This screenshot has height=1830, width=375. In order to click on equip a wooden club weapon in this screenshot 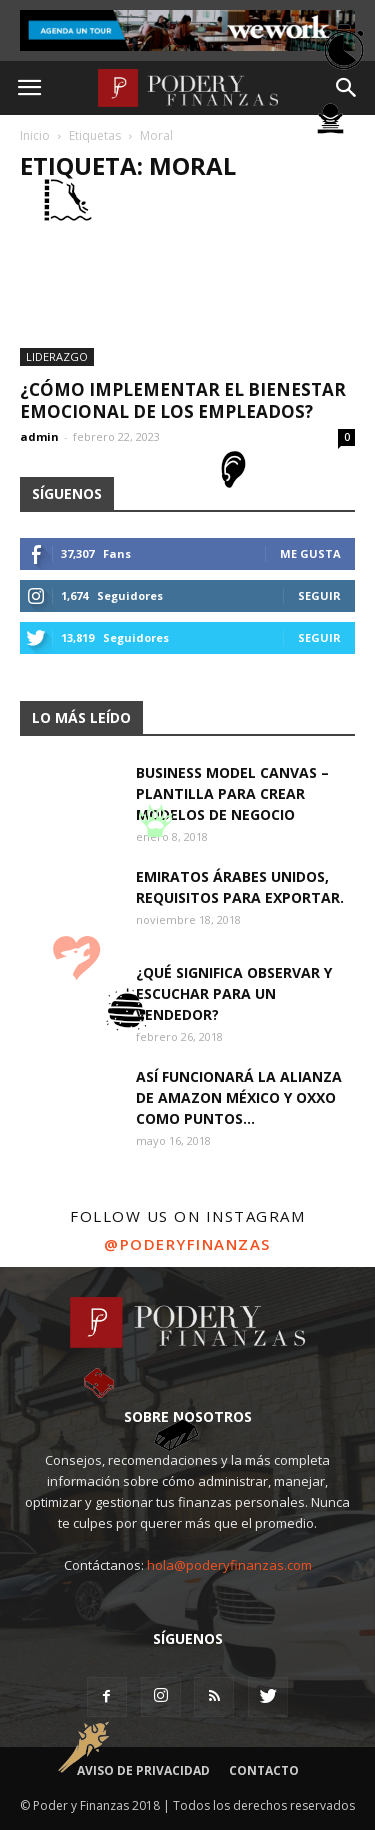, I will do `click(84, 1747)`.